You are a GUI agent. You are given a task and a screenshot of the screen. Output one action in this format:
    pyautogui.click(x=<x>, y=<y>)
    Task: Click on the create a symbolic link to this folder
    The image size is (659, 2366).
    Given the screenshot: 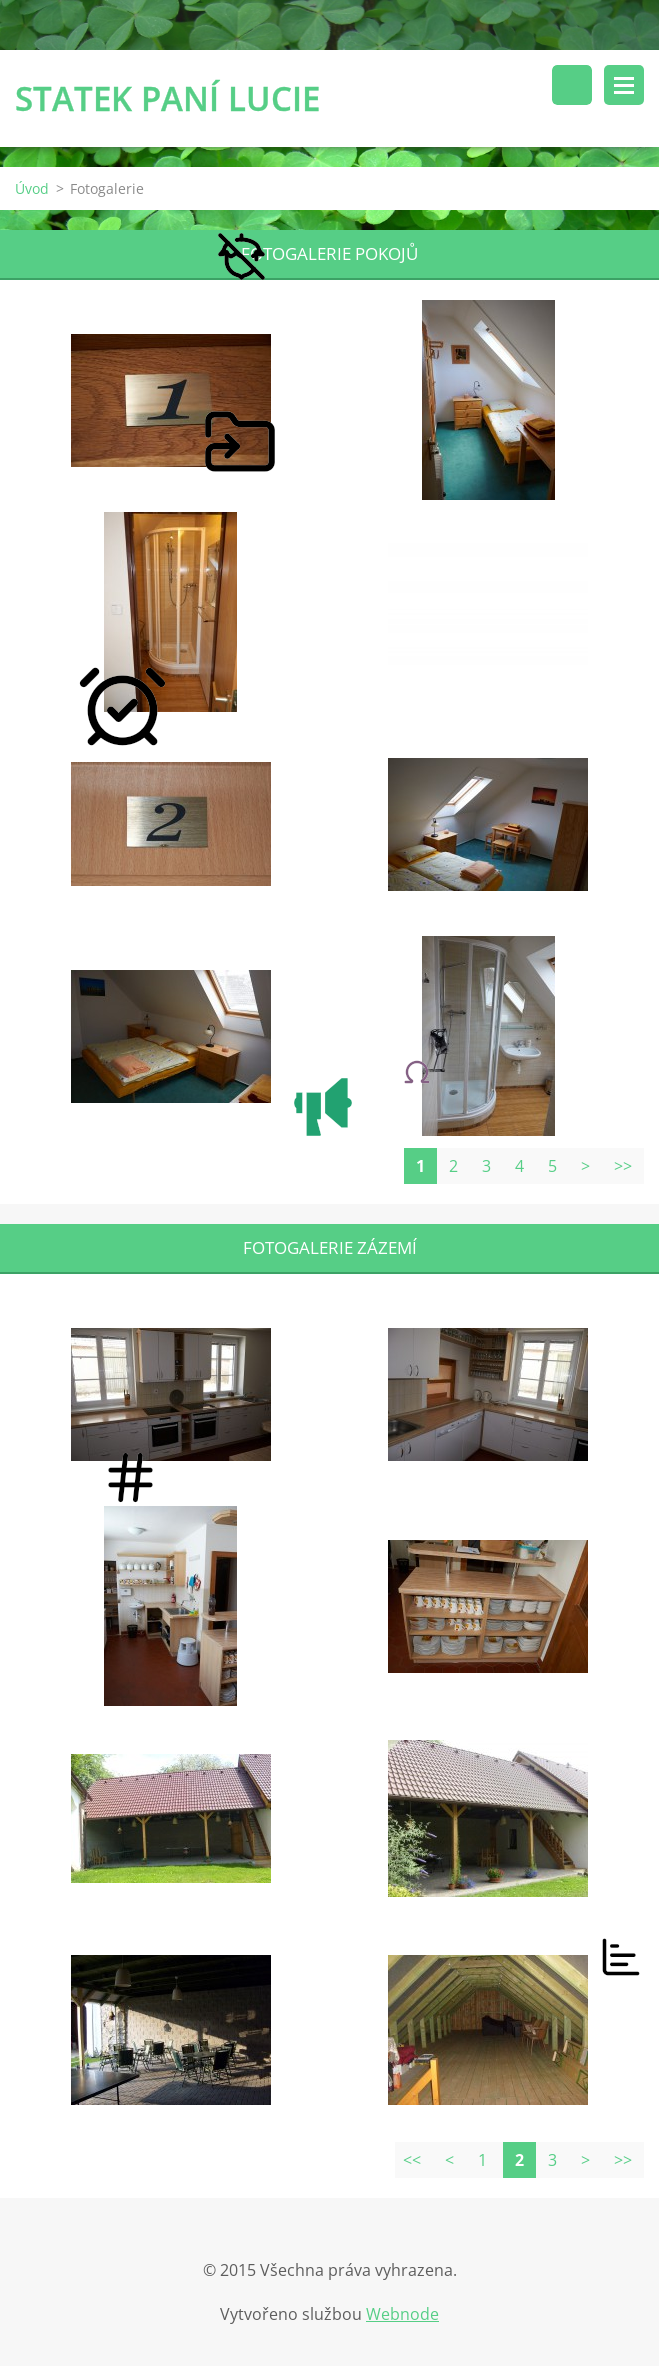 What is the action you would take?
    pyautogui.click(x=240, y=443)
    